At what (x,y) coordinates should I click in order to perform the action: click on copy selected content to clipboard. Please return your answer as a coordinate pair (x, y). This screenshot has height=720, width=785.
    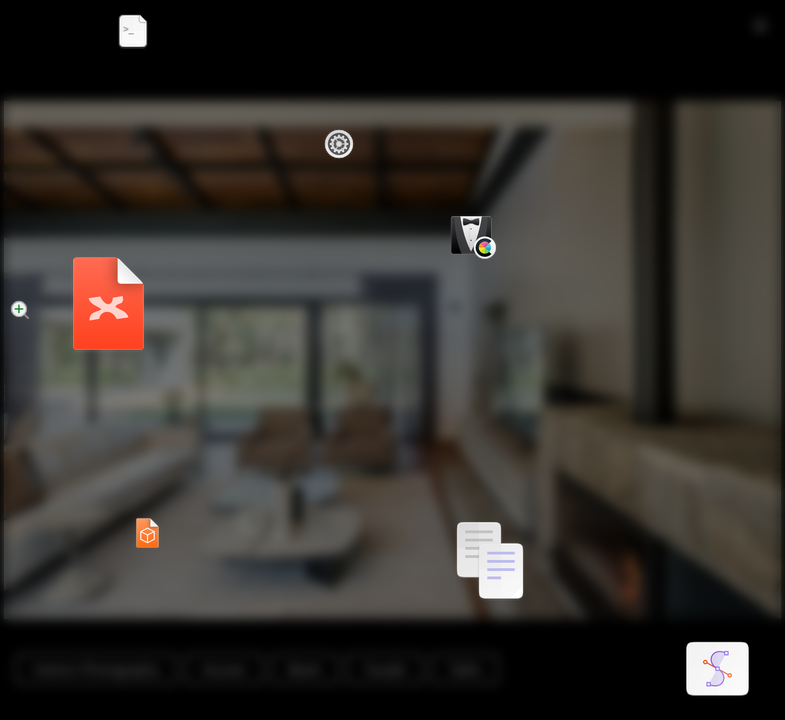
    Looking at the image, I should click on (490, 560).